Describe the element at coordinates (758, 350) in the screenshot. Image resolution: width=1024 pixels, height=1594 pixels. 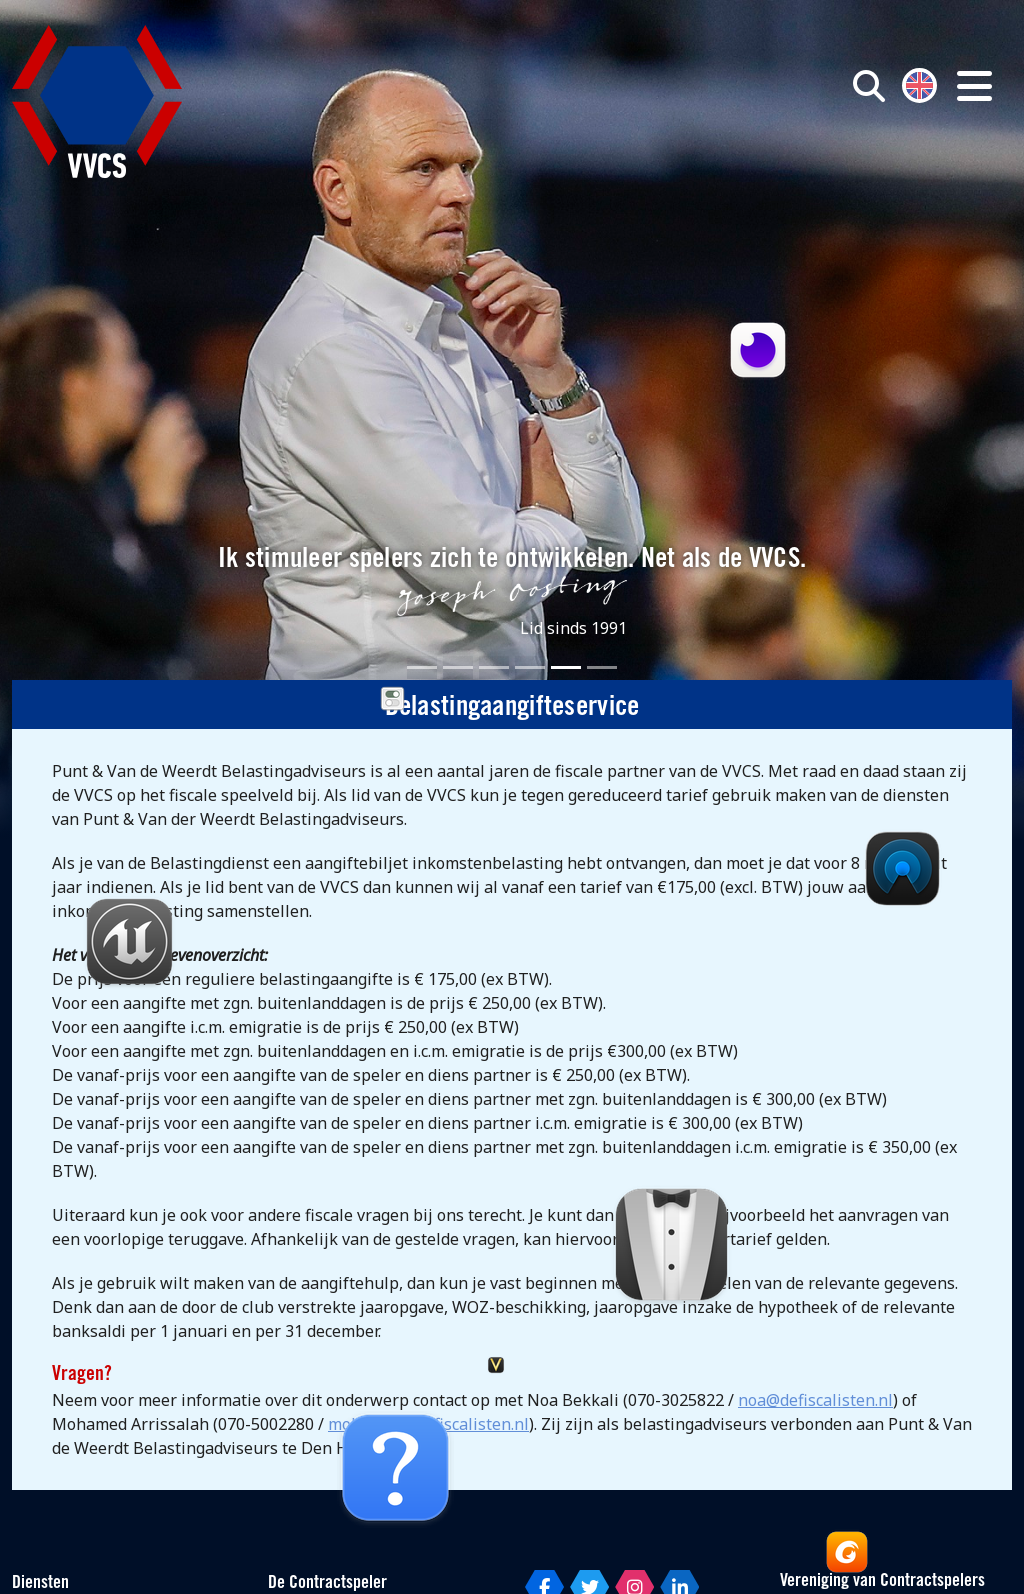
I see `open insomnia api client` at that location.